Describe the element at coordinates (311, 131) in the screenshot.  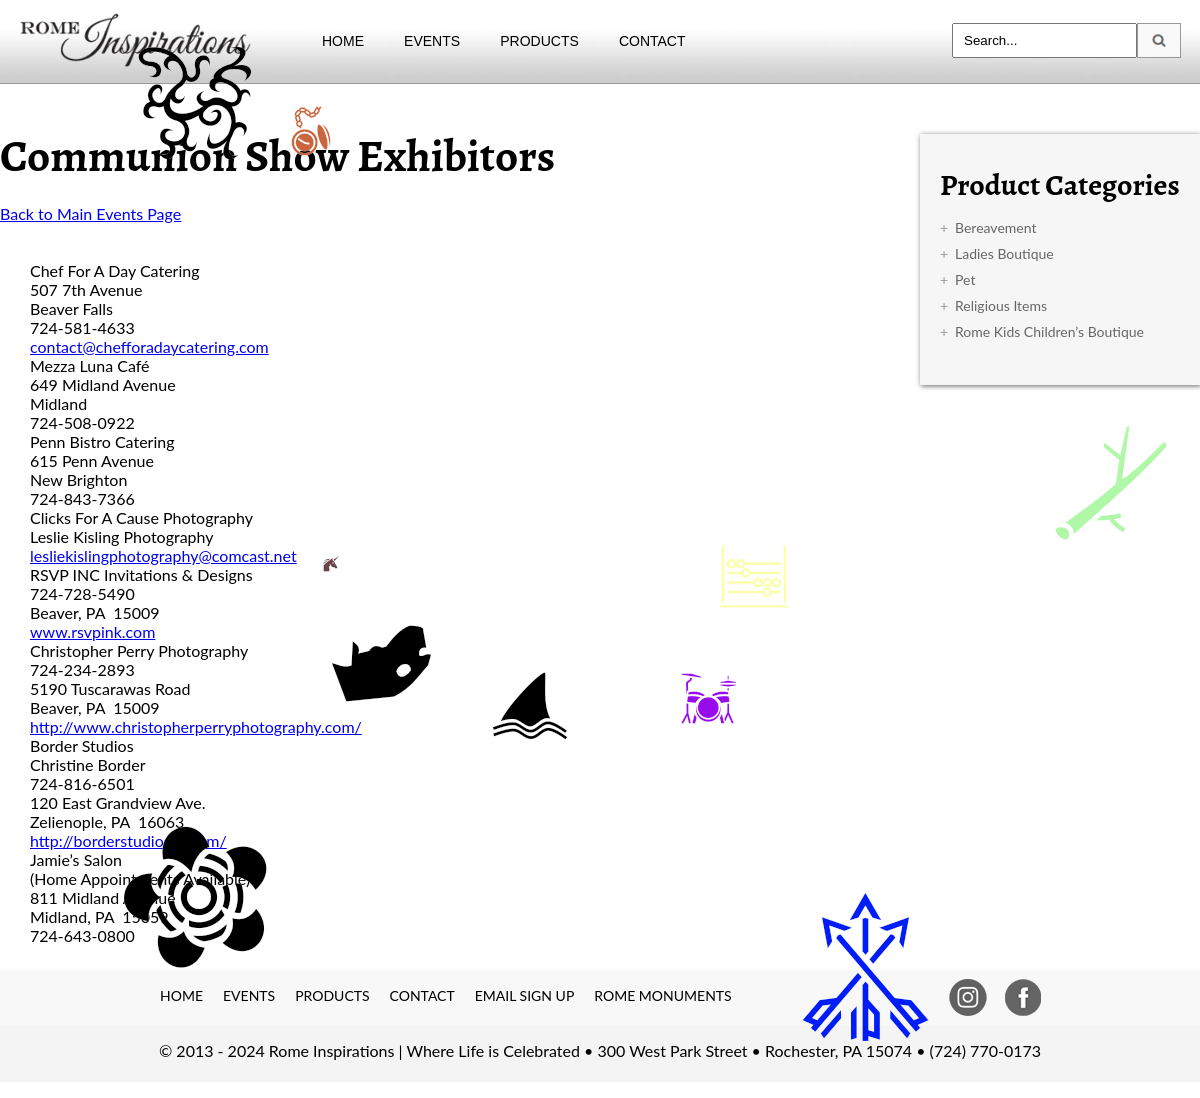
I see `view elapsed game time or timer` at that location.